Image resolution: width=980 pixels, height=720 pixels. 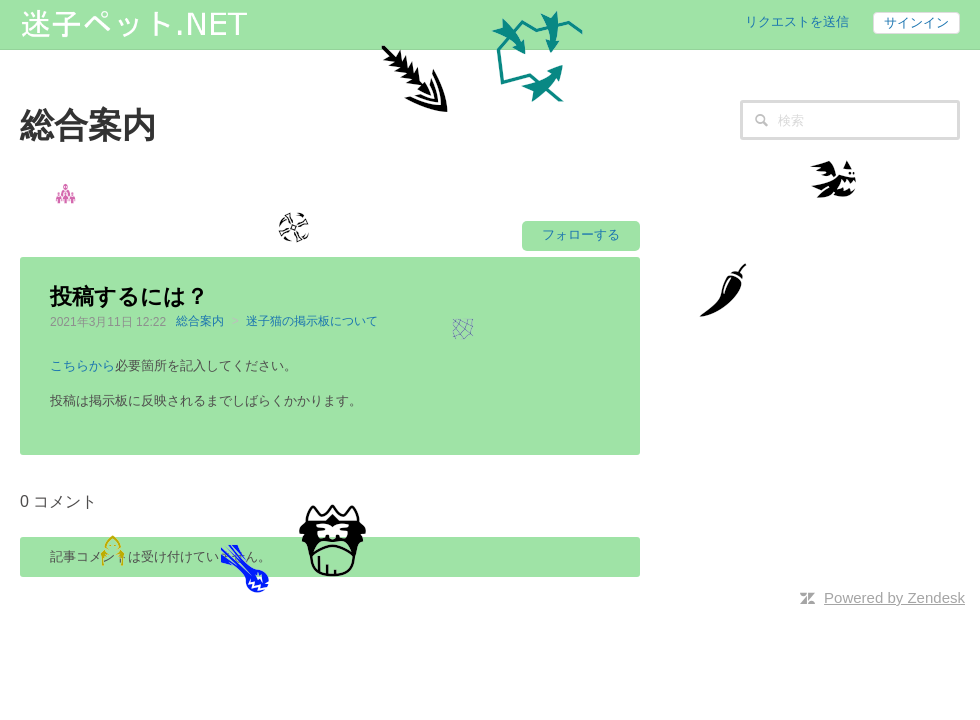 I want to click on indicates spicy or hot content/food item, so click(x=723, y=290).